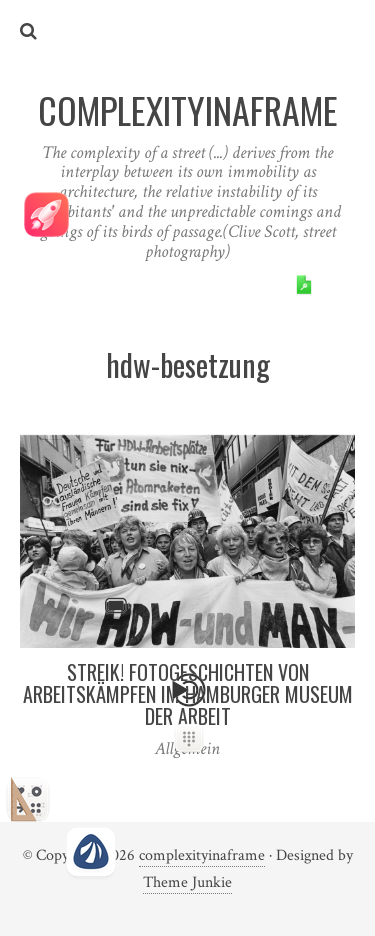 The width and height of the screenshot is (375, 936). What do you see at coordinates (117, 605) in the screenshot?
I see `indicates current battery level` at bounding box center [117, 605].